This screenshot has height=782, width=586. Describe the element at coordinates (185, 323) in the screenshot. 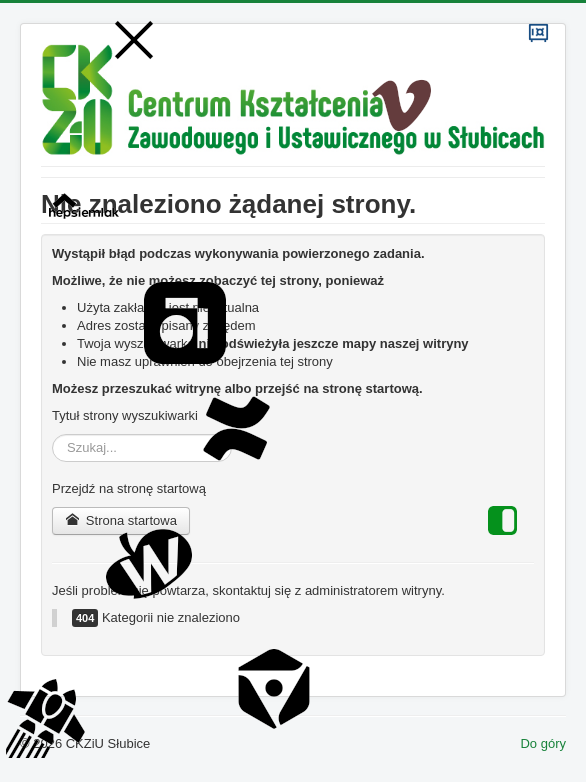

I see `open the Anytype app` at that location.